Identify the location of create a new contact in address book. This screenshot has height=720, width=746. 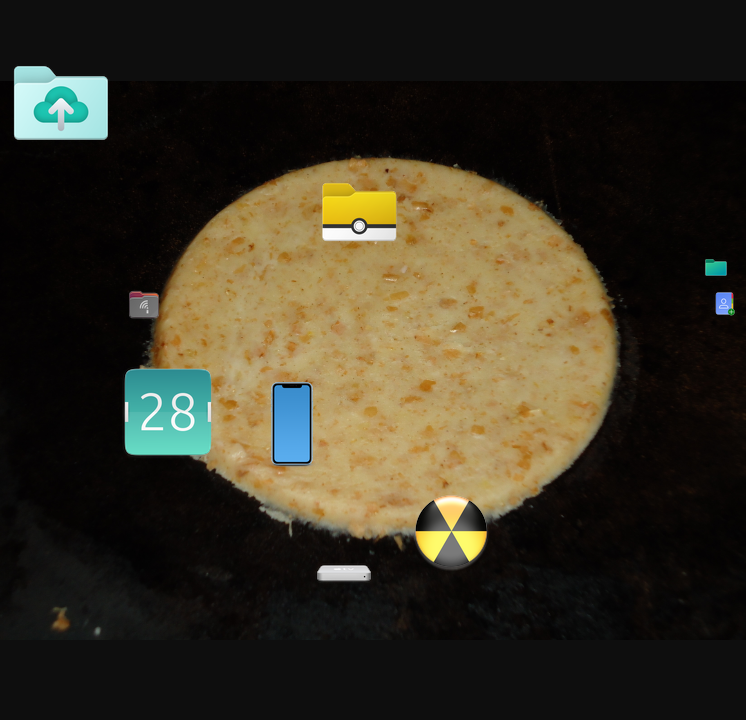
(724, 303).